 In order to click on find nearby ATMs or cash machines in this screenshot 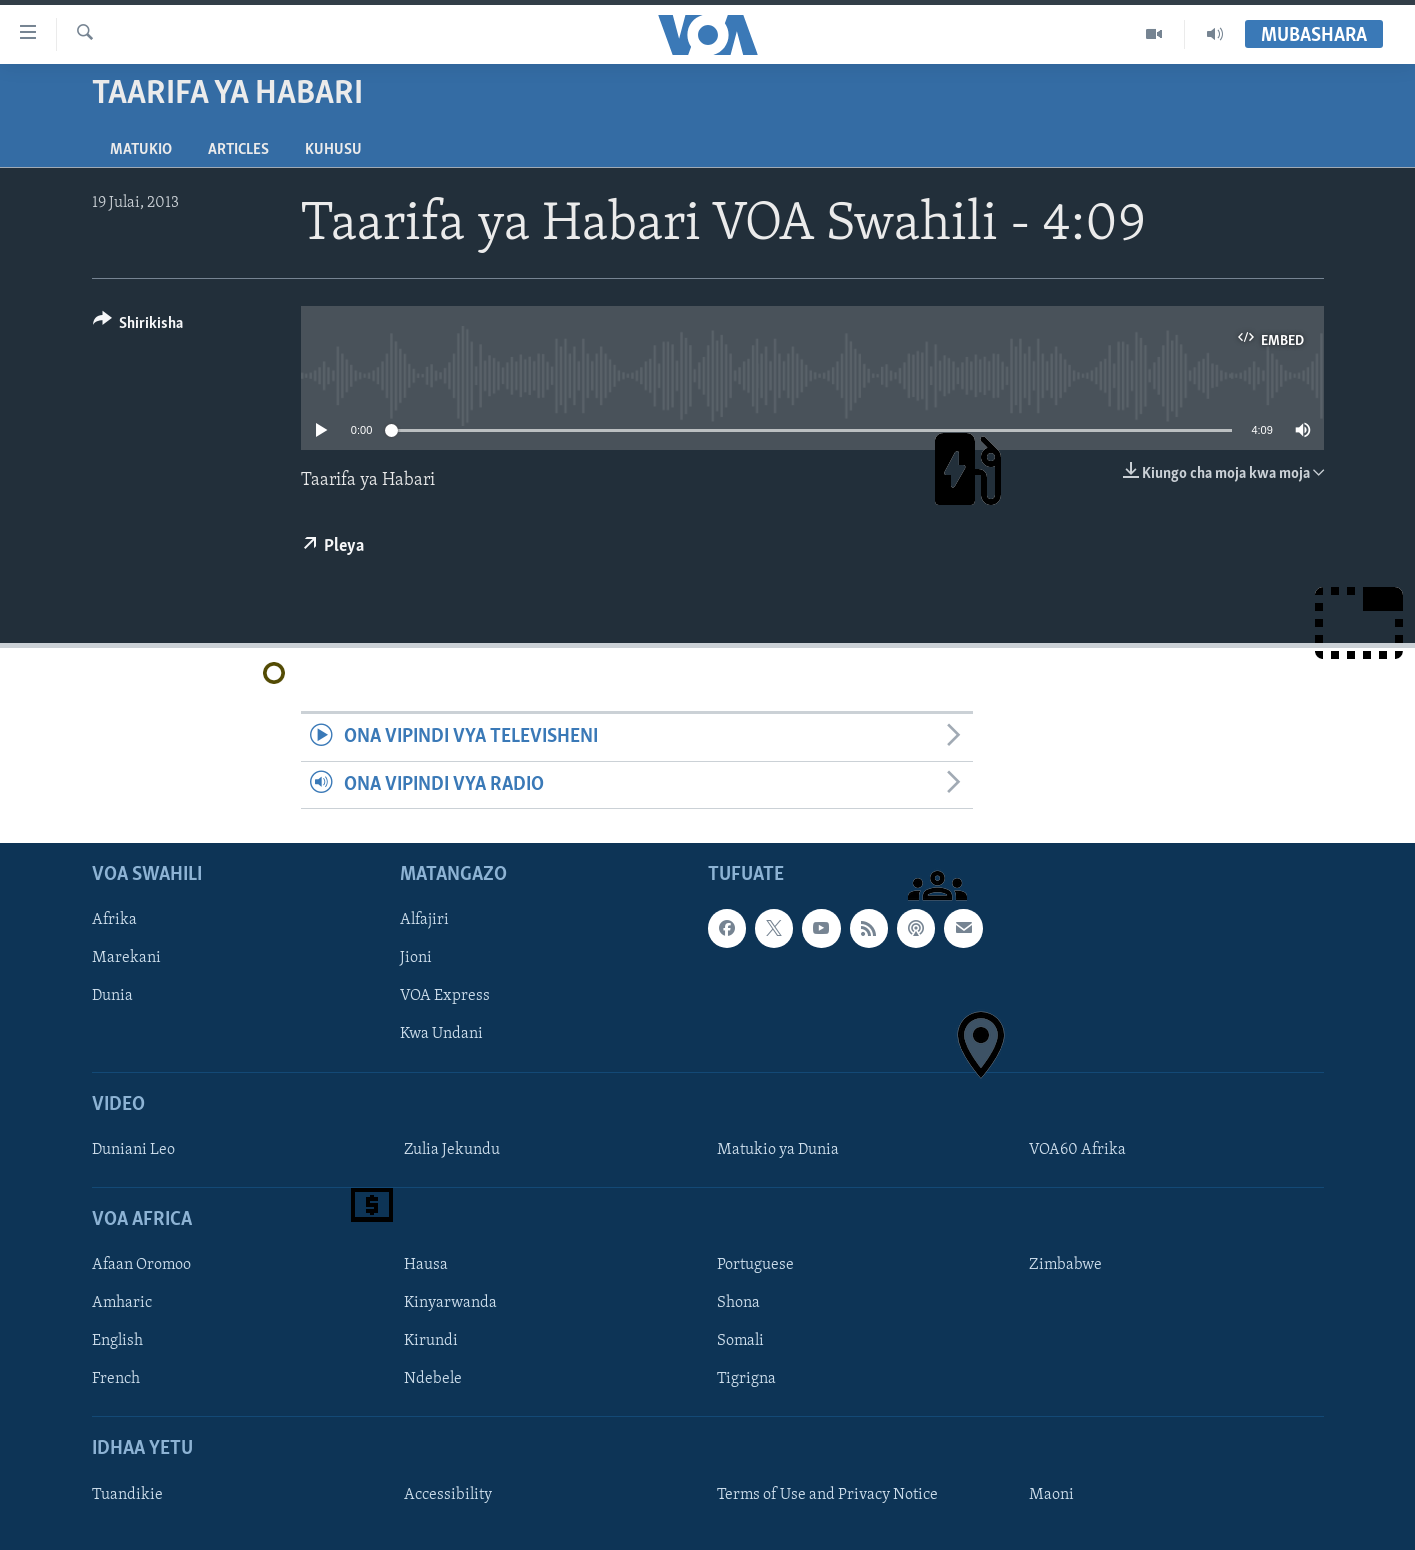, I will do `click(372, 1205)`.